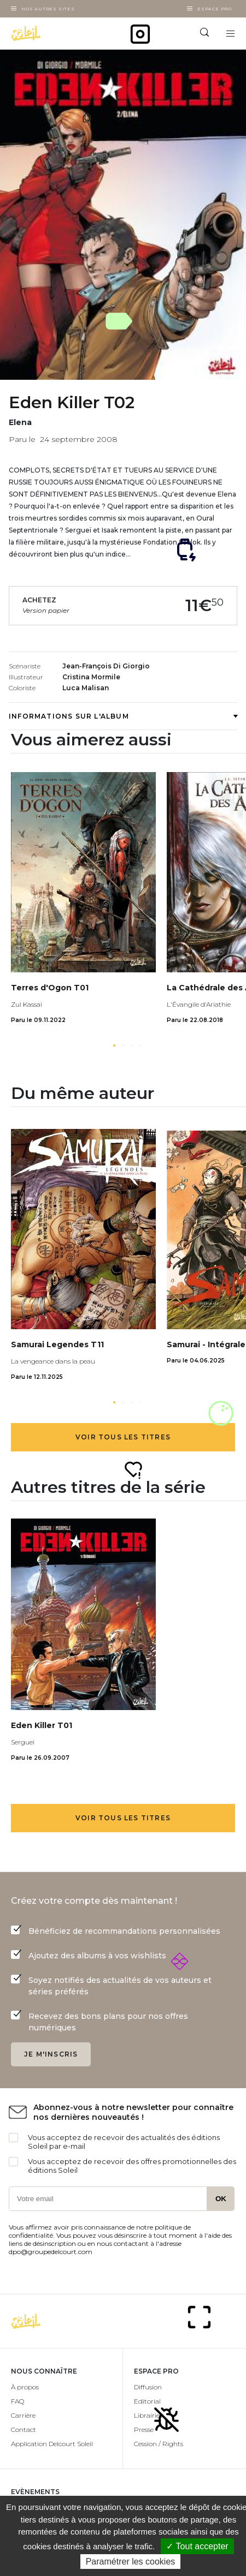 The width and height of the screenshot is (246, 2576). I want to click on disable bug tracking or error reporting, so click(166, 2419).